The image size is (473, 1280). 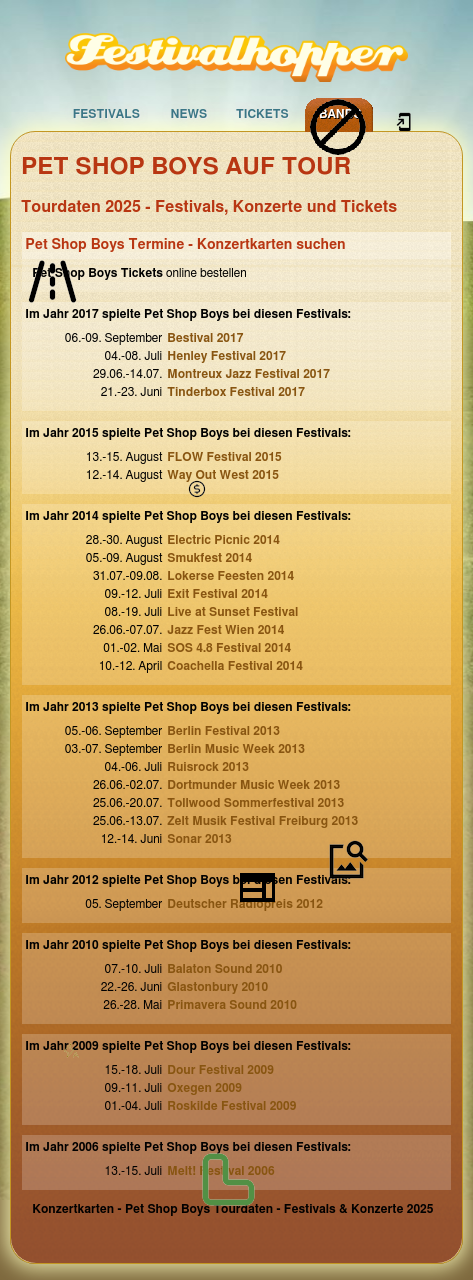 What do you see at coordinates (404, 122) in the screenshot?
I see `add this page to home screen` at bounding box center [404, 122].